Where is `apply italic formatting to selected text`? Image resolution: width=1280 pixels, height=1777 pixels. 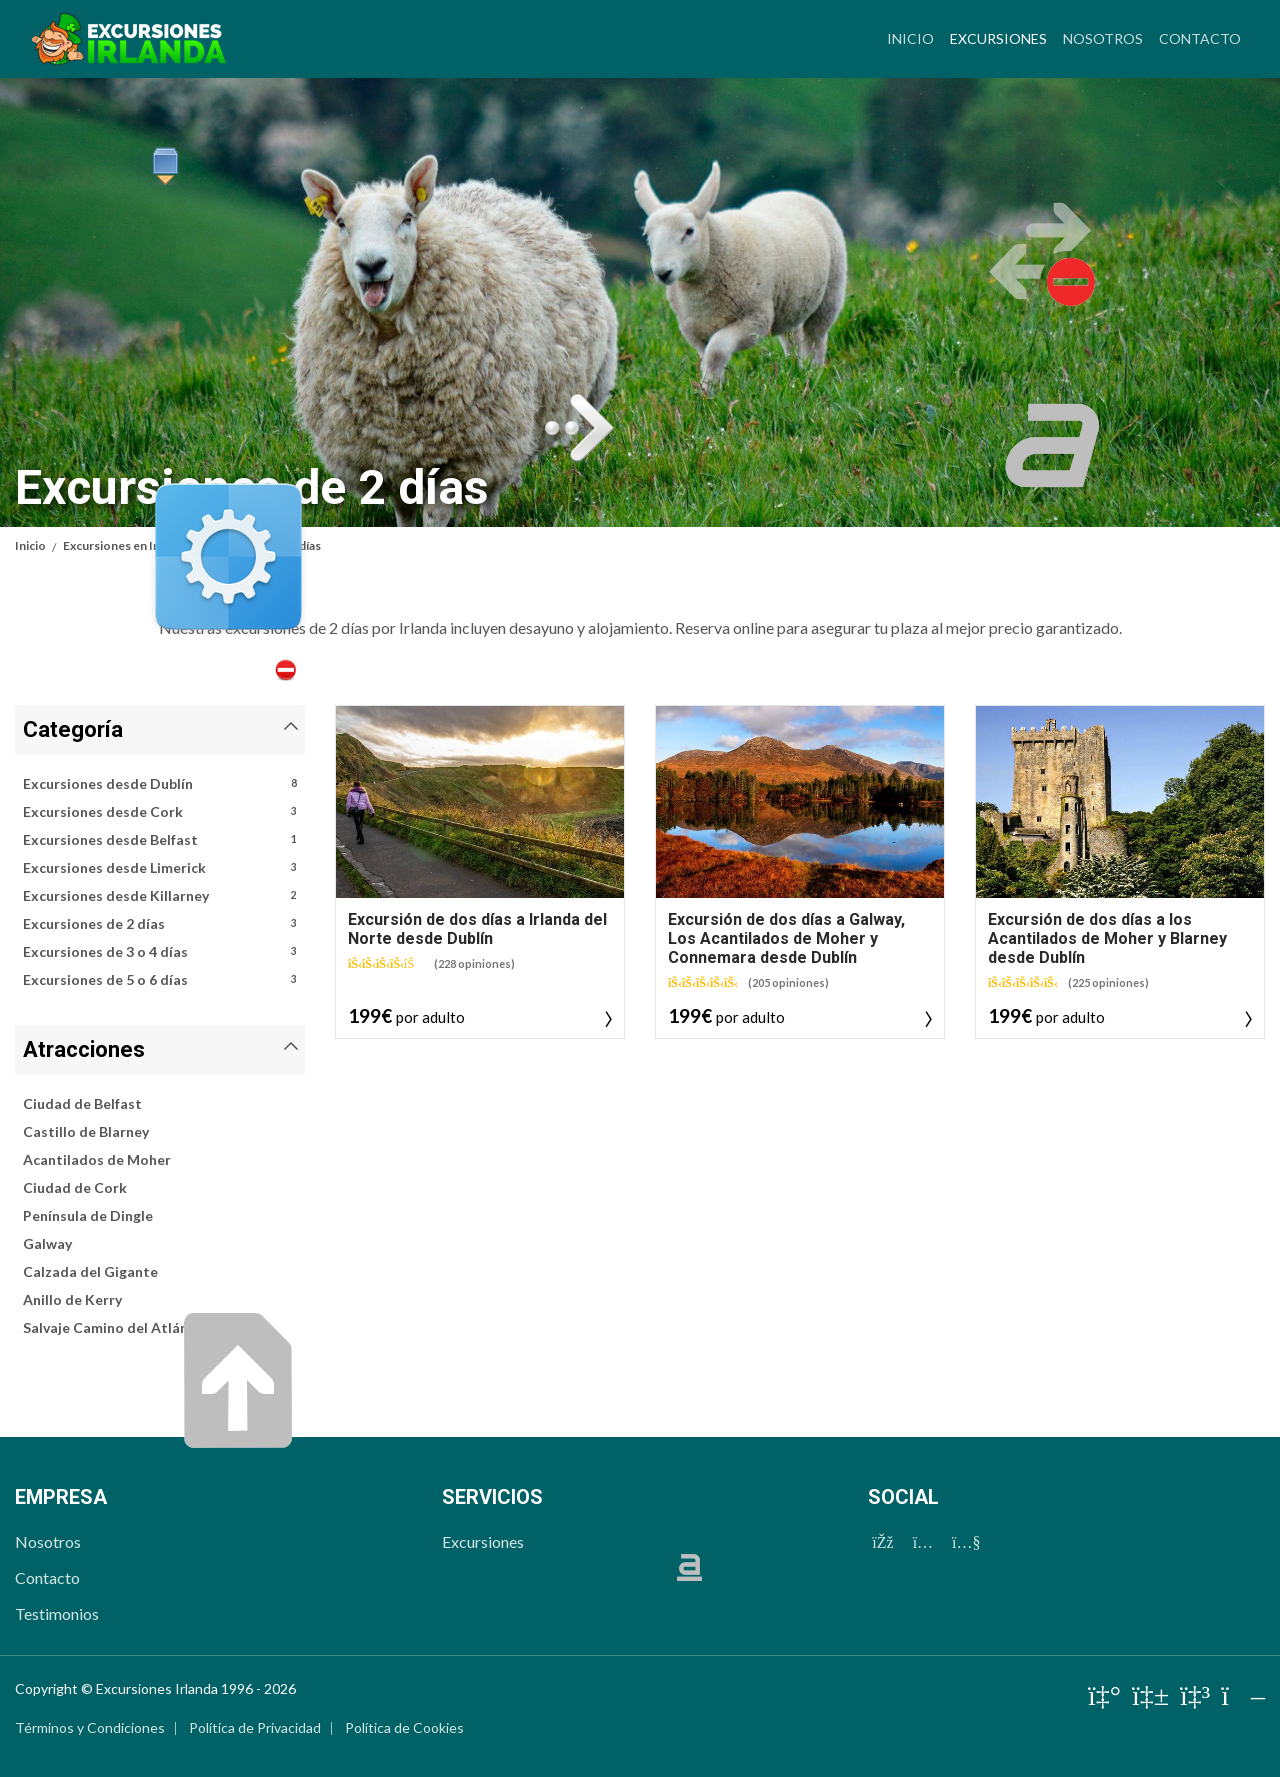 apply italic formatting to selected text is located at coordinates (1057, 445).